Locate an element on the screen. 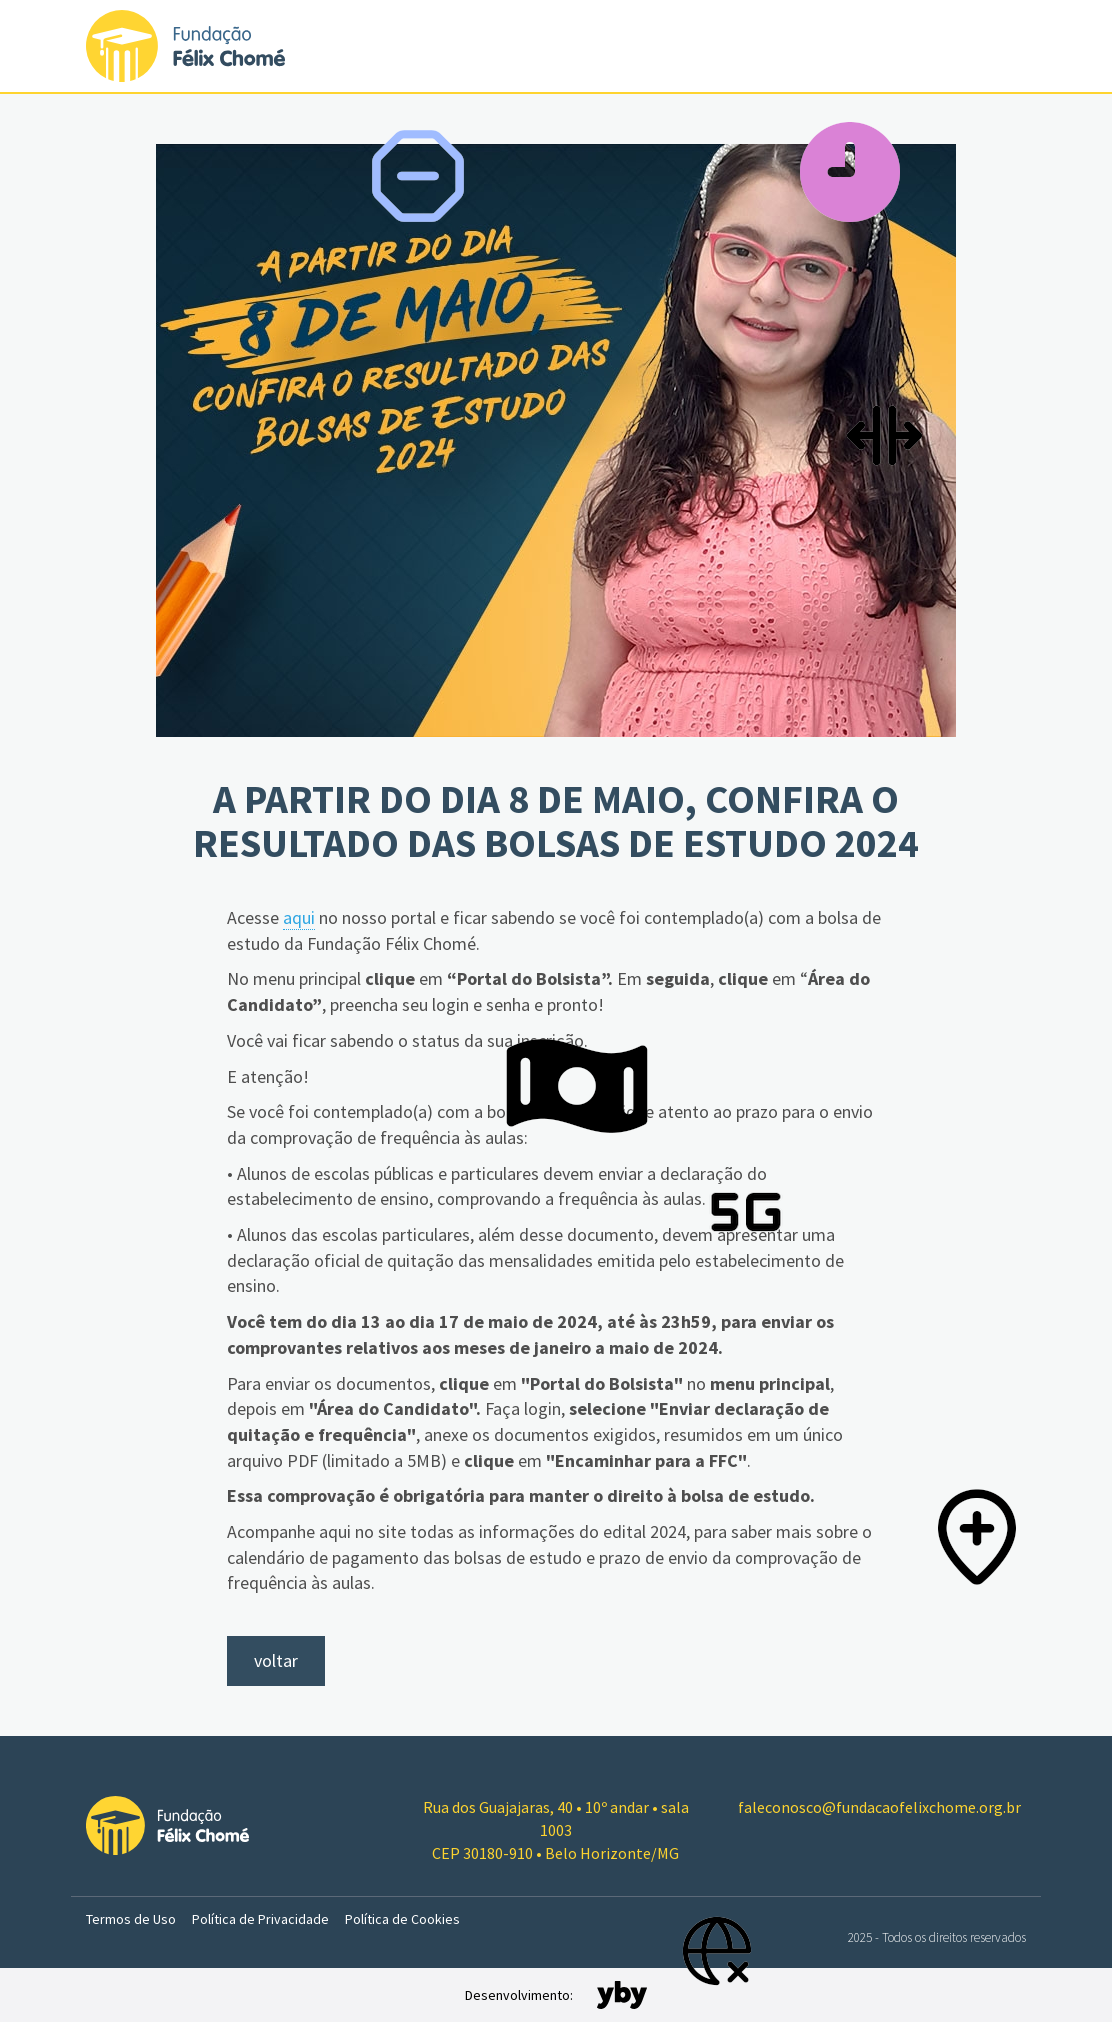  indicates the current time is 9 o'clock is located at coordinates (850, 172).